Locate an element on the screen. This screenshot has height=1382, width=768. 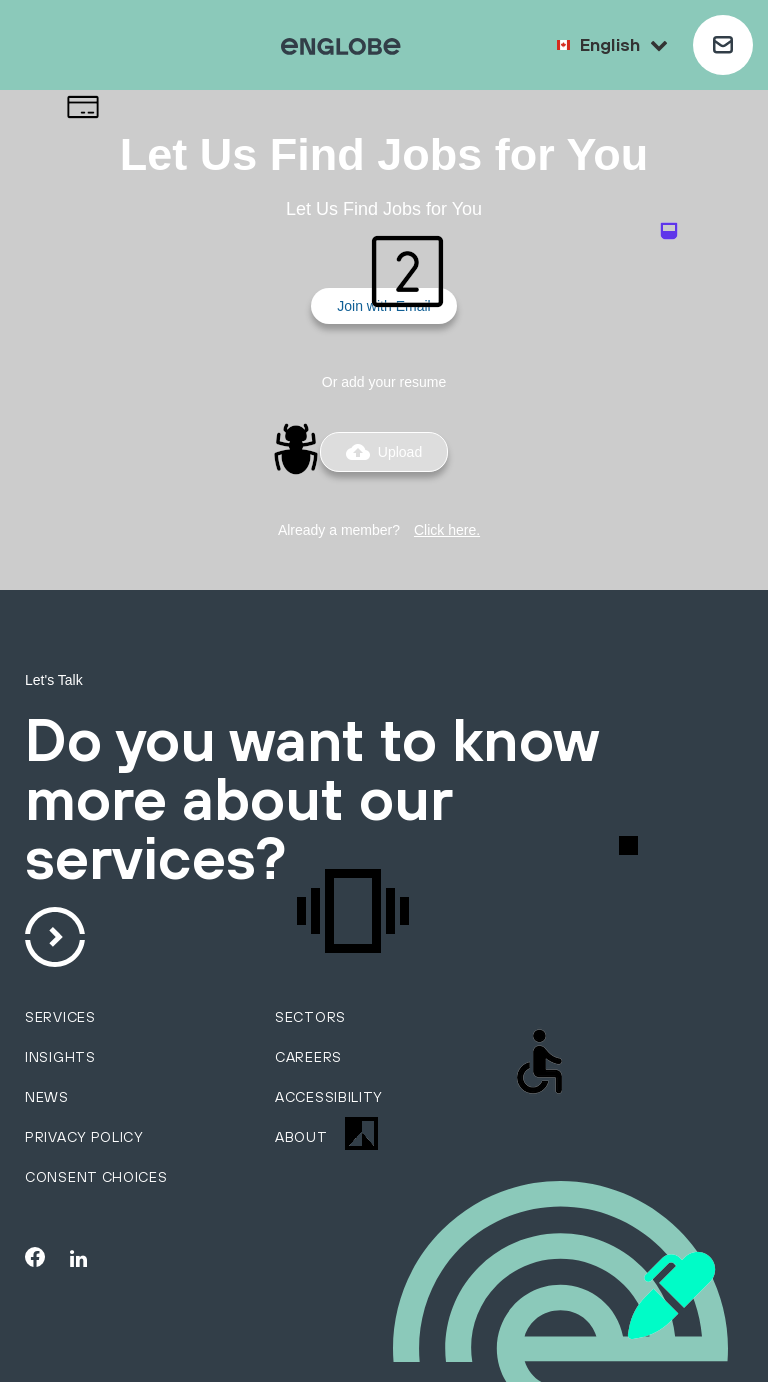
manage payment methods is located at coordinates (83, 107).